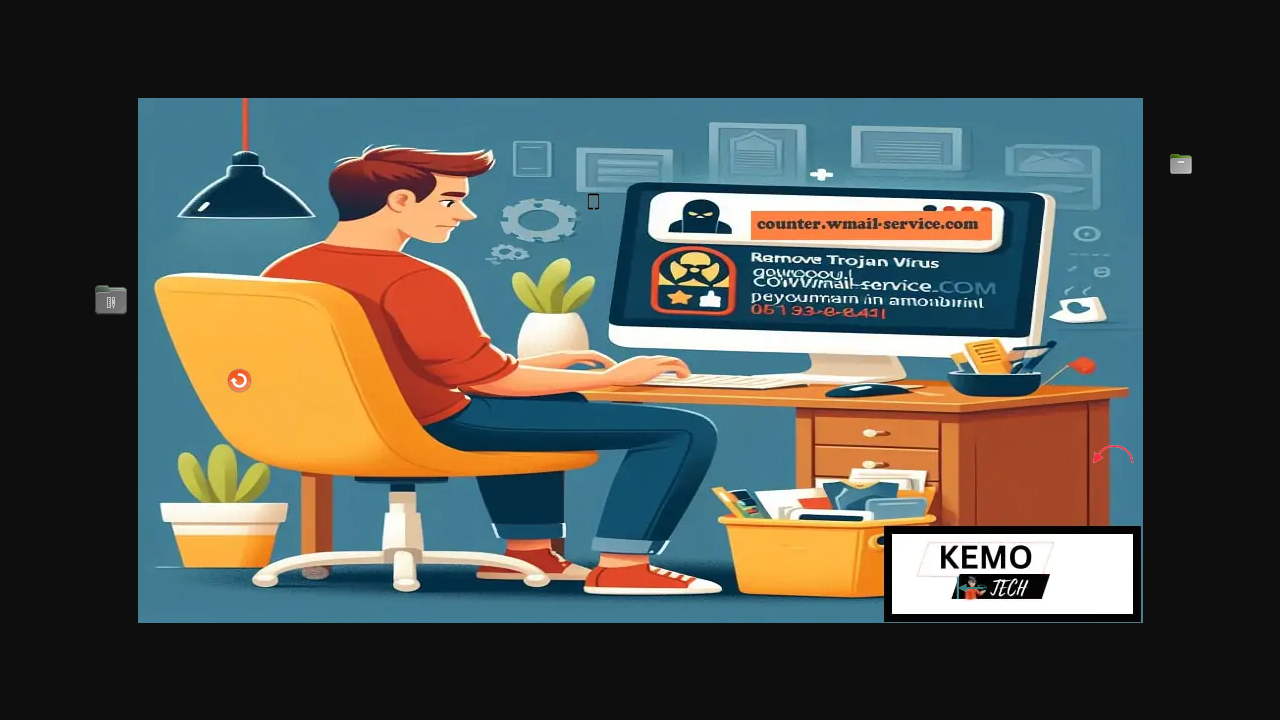 This screenshot has width=1280, height=720. What do you see at coordinates (1113, 454) in the screenshot?
I see `undo the last action` at bounding box center [1113, 454].